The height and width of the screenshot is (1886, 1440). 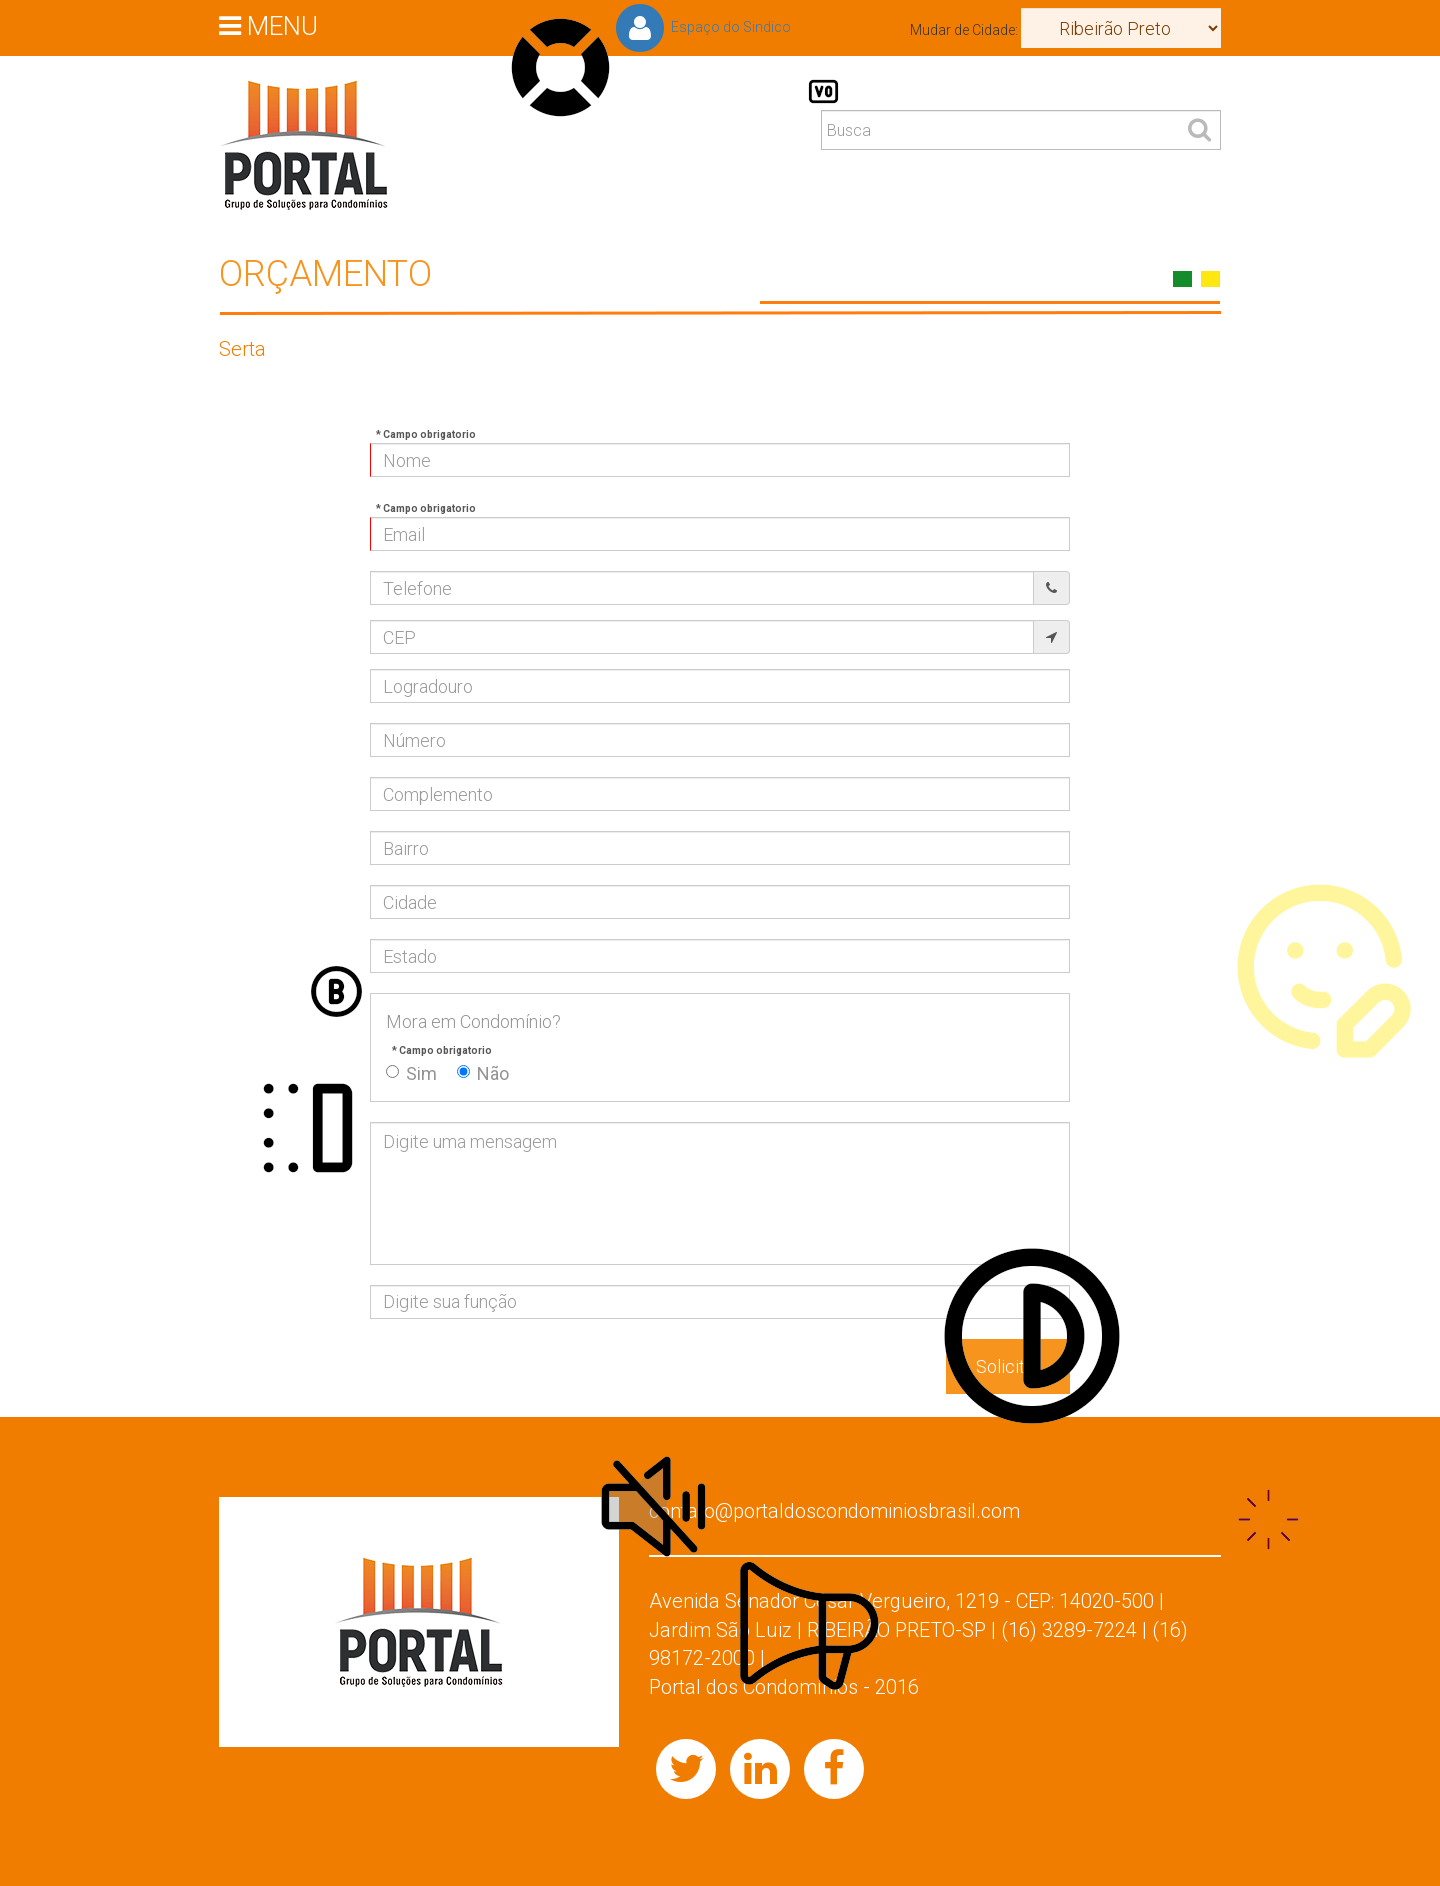 What do you see at coordinates (308, 1128) in the screenshot?
I see `align content to the right` at bounding box center [308, 1128].